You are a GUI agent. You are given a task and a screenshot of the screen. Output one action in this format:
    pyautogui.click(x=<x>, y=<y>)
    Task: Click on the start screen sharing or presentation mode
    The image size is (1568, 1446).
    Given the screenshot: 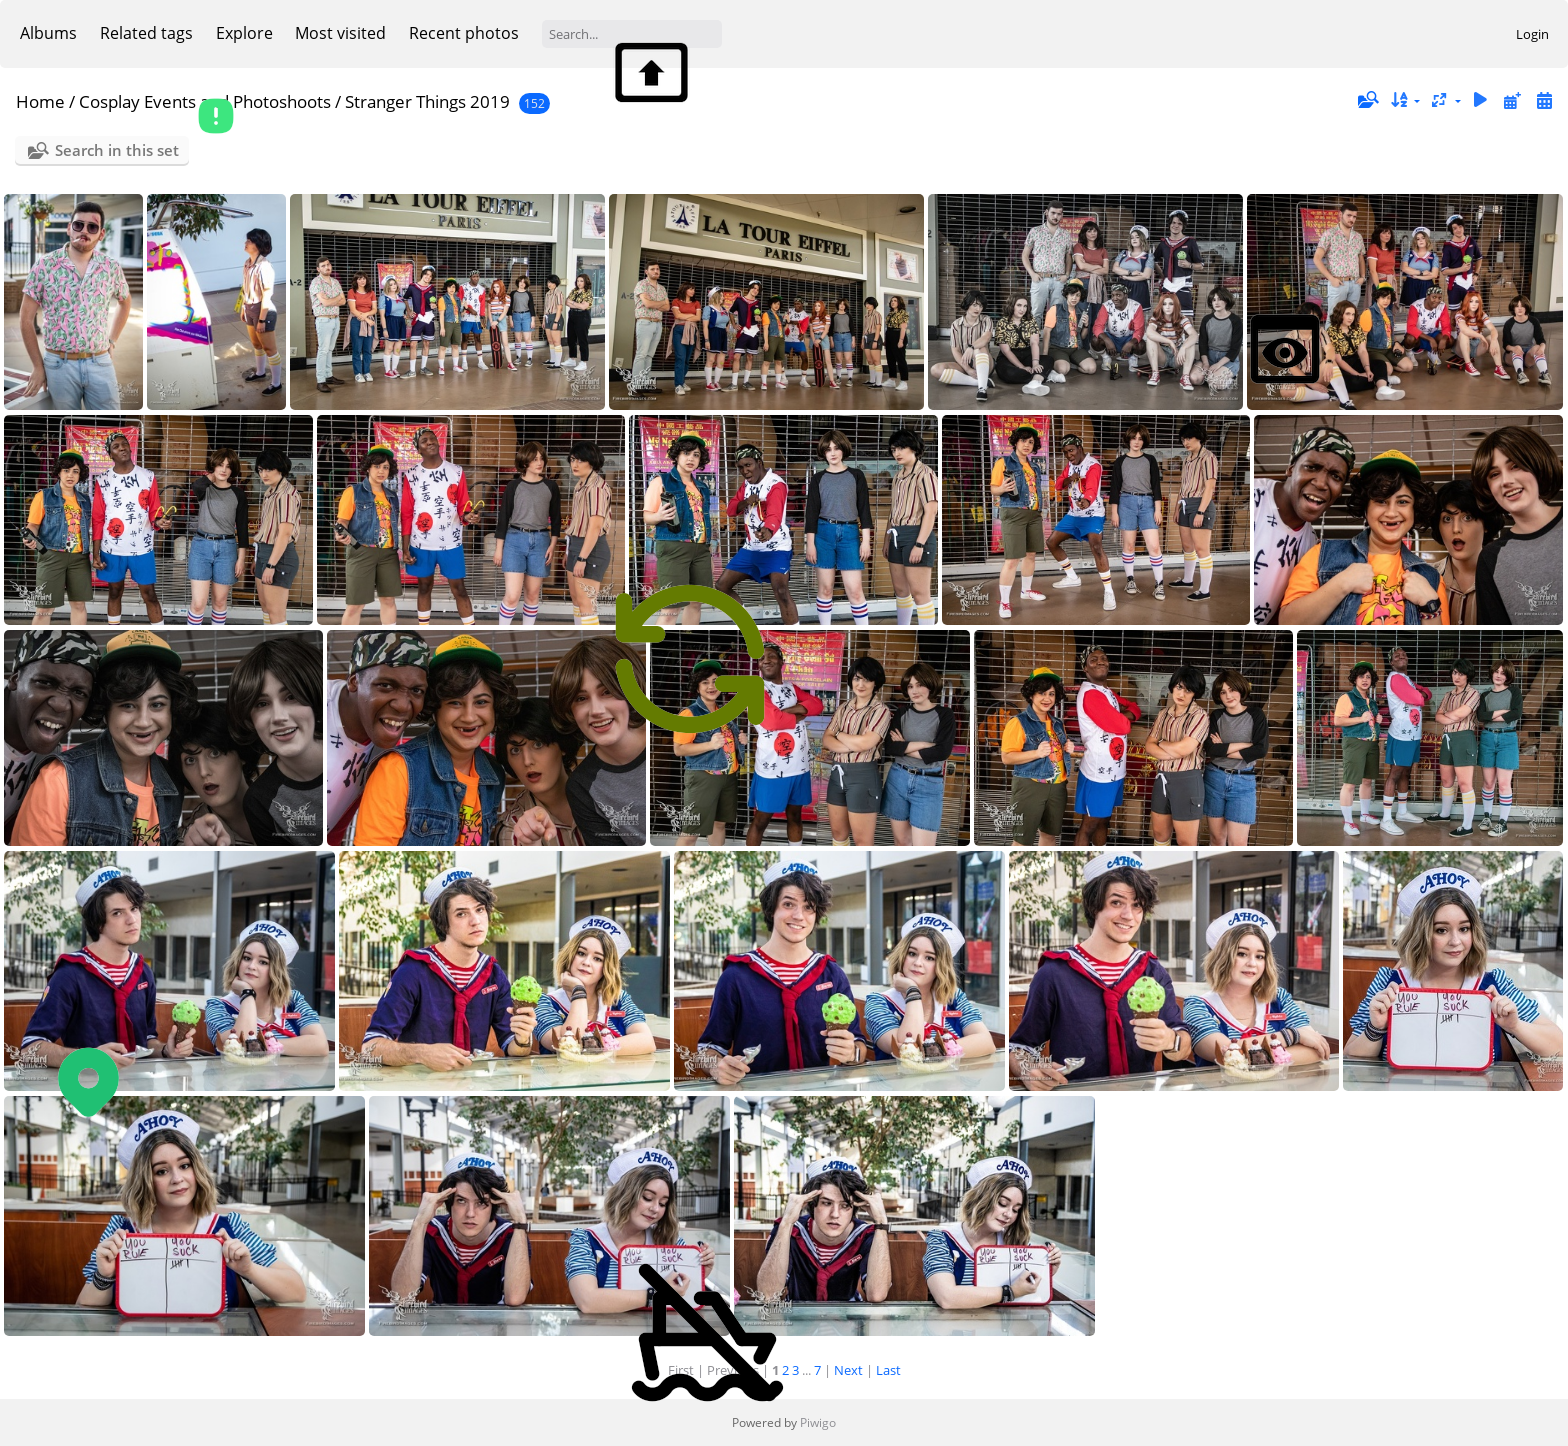 What is the action you would take?
    pyautogui.click(x=651, y=72)
    